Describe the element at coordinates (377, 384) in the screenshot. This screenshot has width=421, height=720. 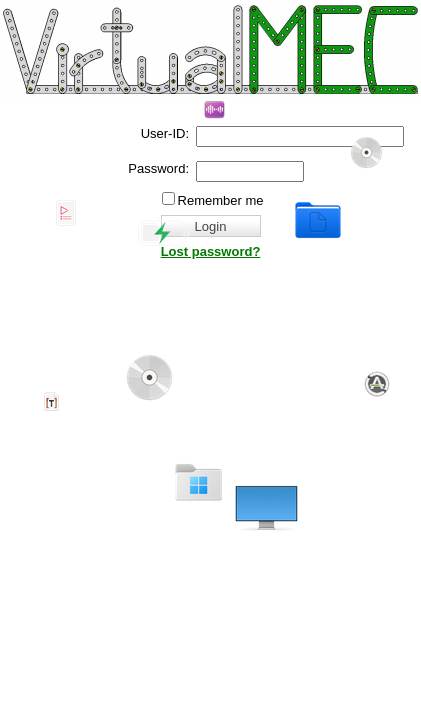
I see `check for available system updates` at that location.